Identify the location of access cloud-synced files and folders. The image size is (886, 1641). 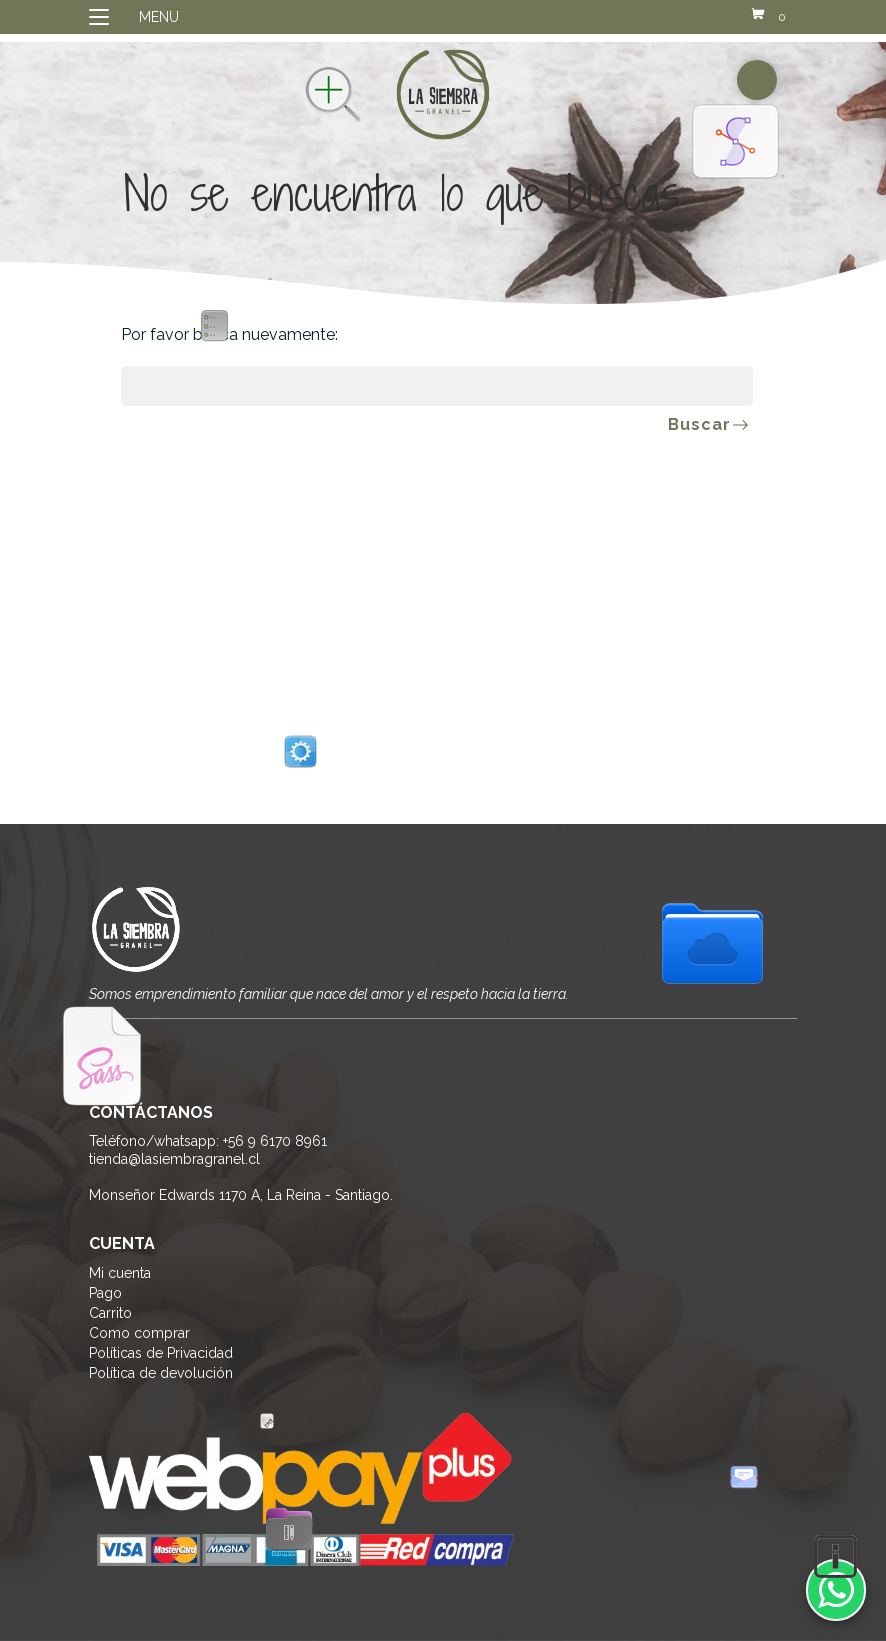
(712, 943).